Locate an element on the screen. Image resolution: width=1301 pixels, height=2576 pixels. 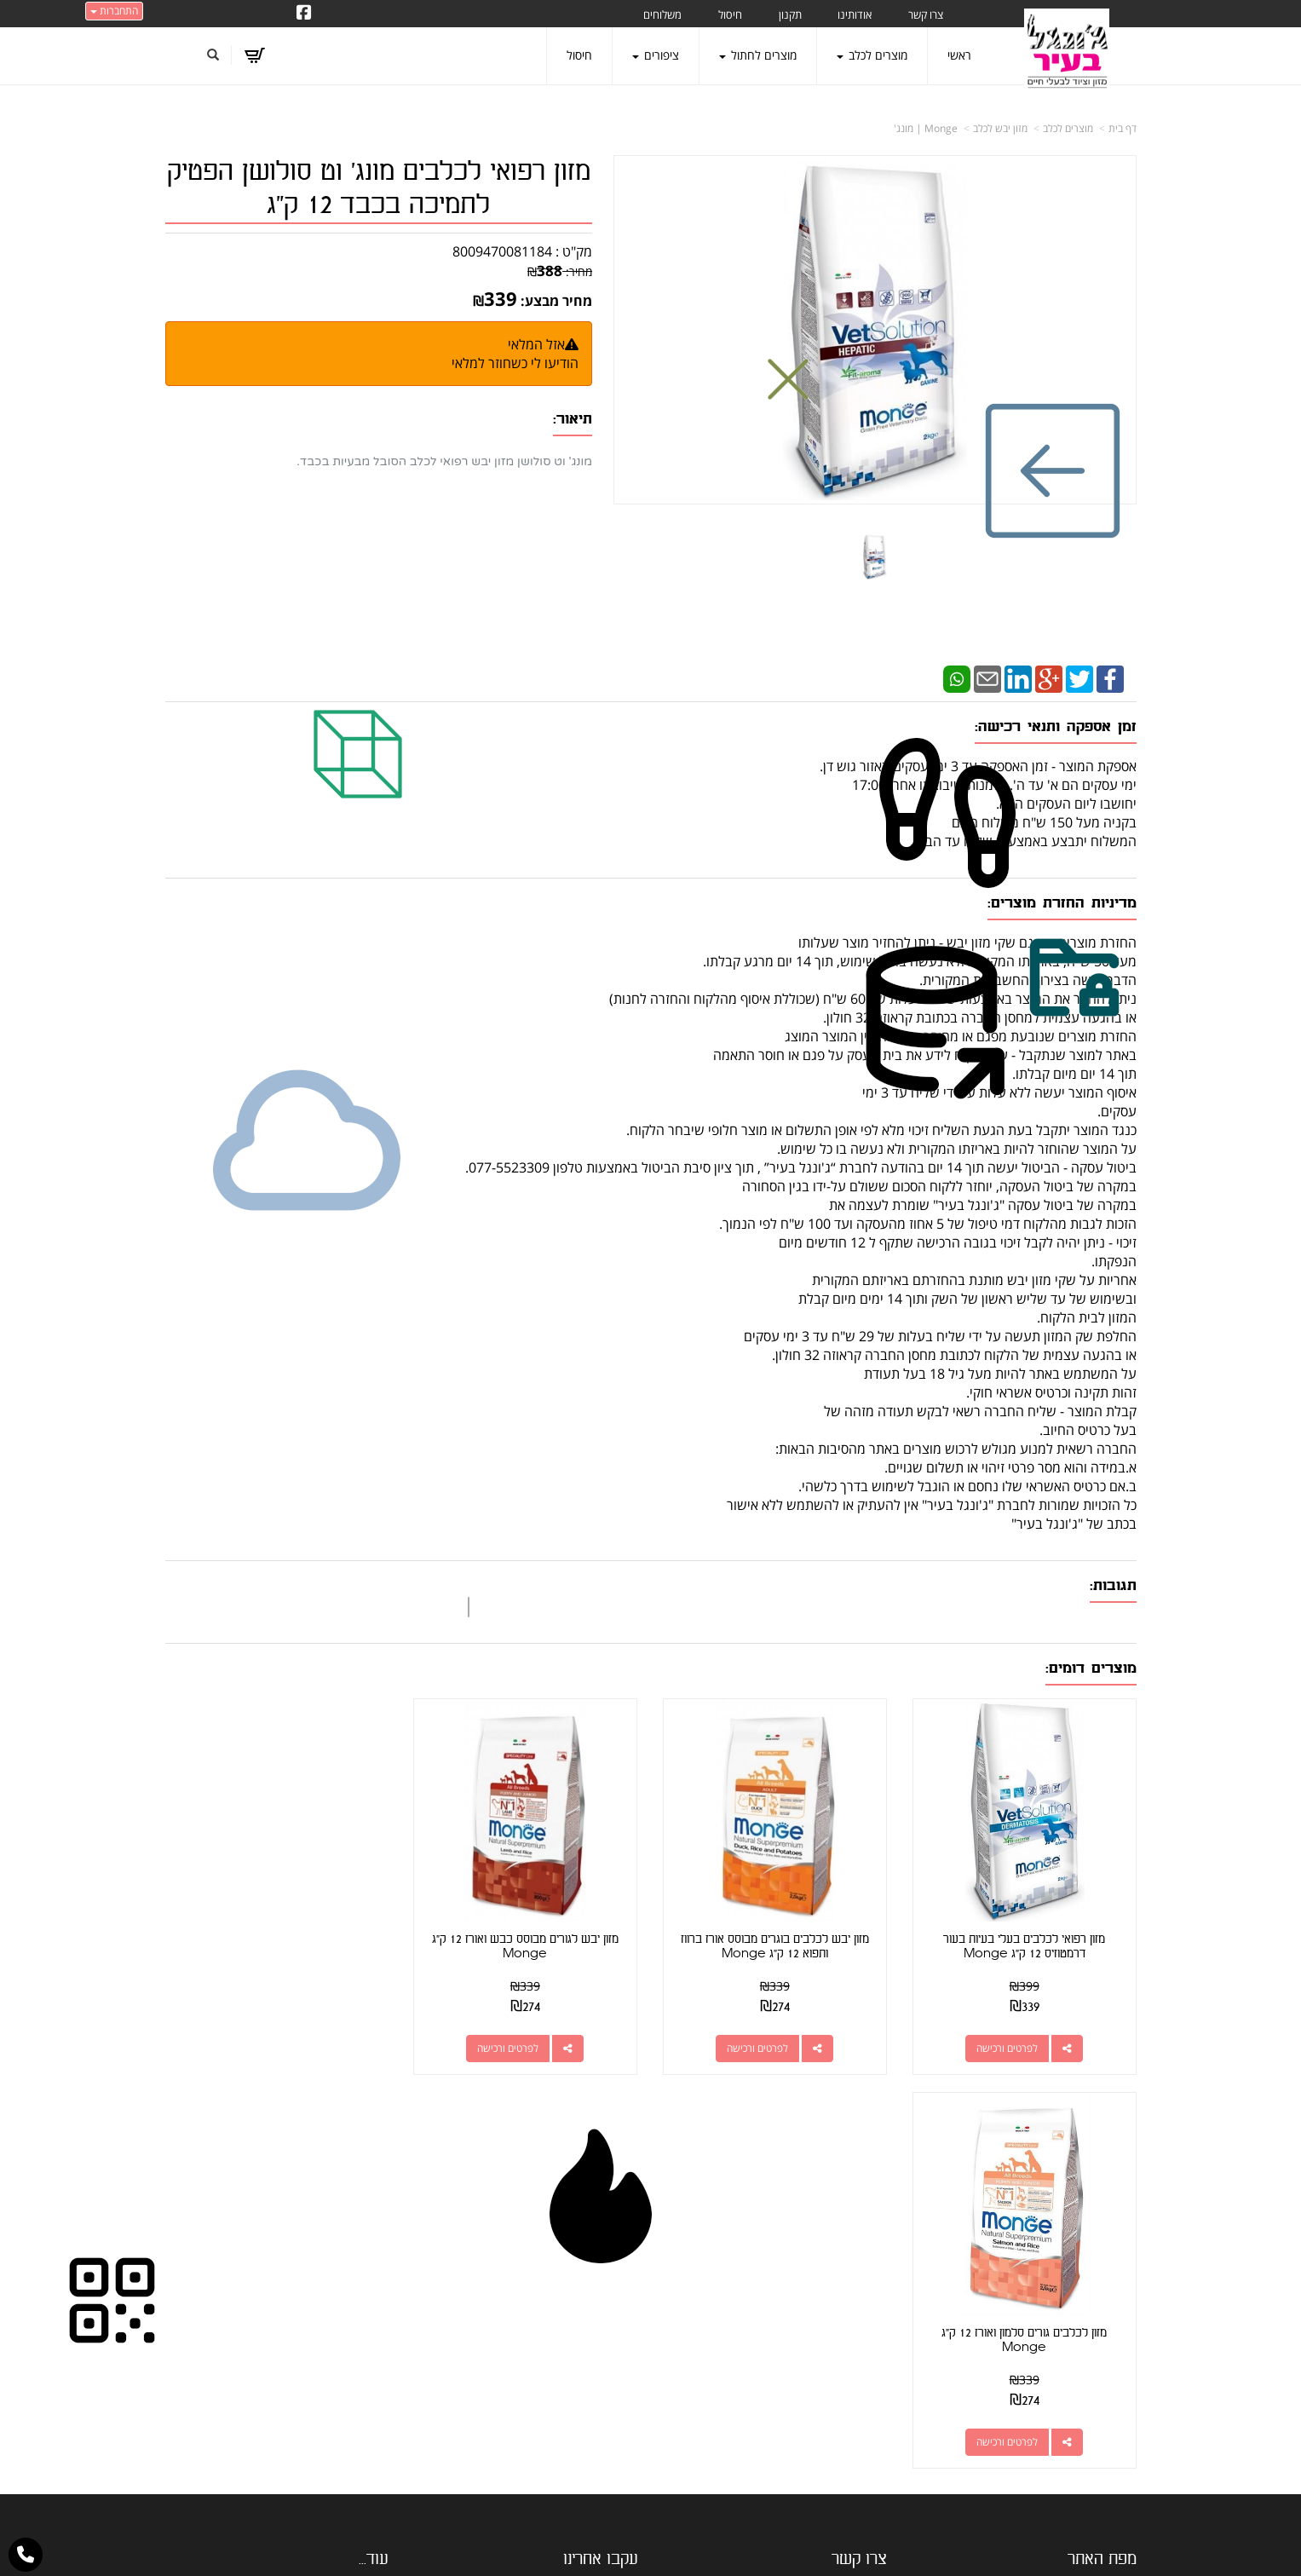
view step count or walking activity is located at coordinates (947, 813).